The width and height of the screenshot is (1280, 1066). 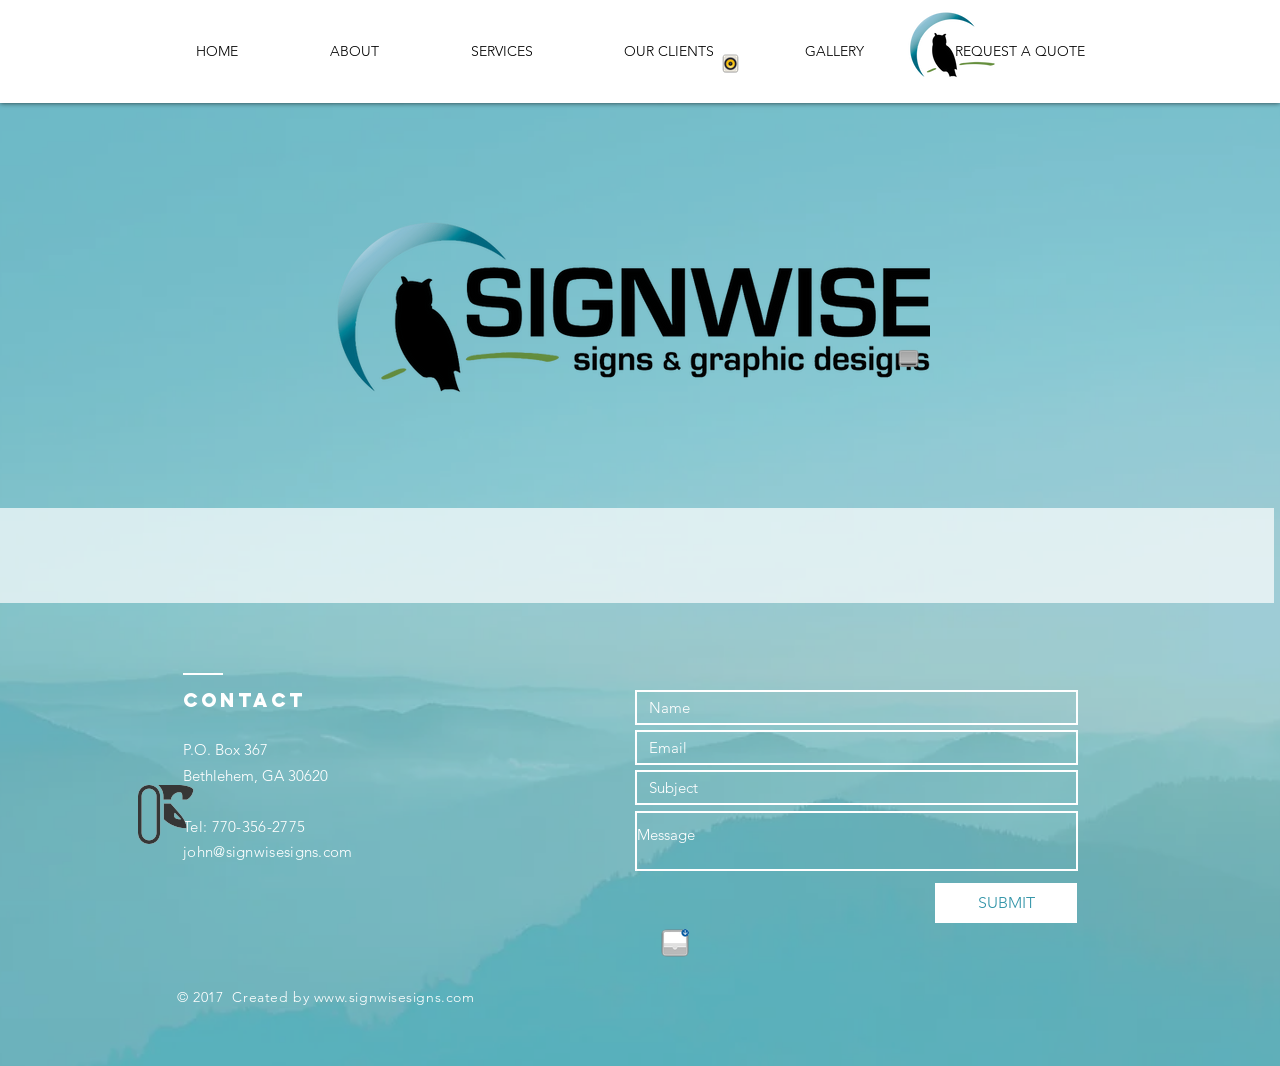 What do you see at coordinates (730, 63) in the screenshot?
I see `access sound and audio settings` at bounding box center [730, 63].